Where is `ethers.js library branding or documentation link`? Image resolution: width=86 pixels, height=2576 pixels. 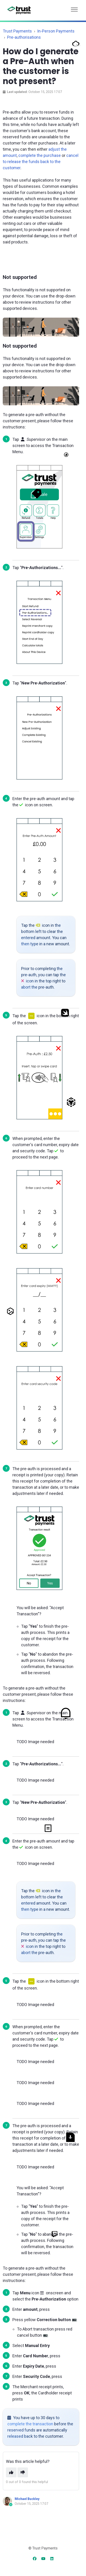 ethers.js library branding or documentation link is located at coordinates (77, 44).